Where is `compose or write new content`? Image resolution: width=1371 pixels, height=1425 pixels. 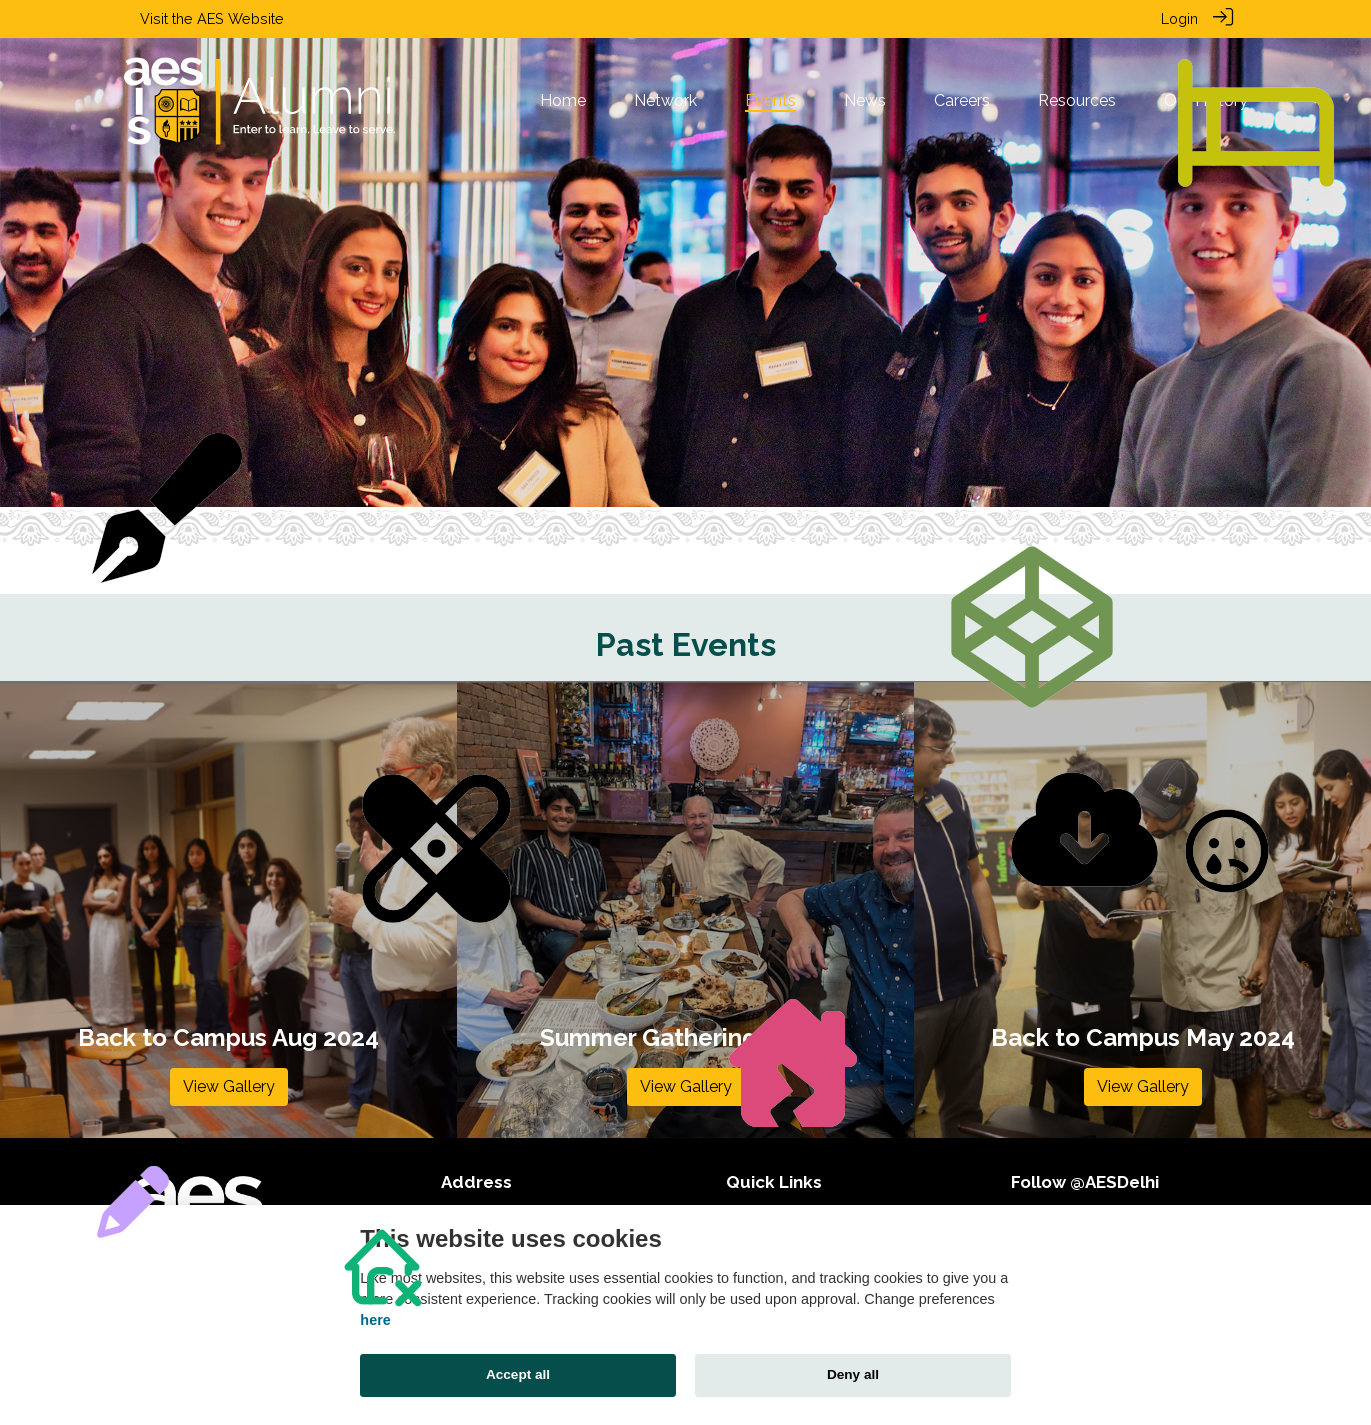 compose or write new content is located at coordinates (166, 508).